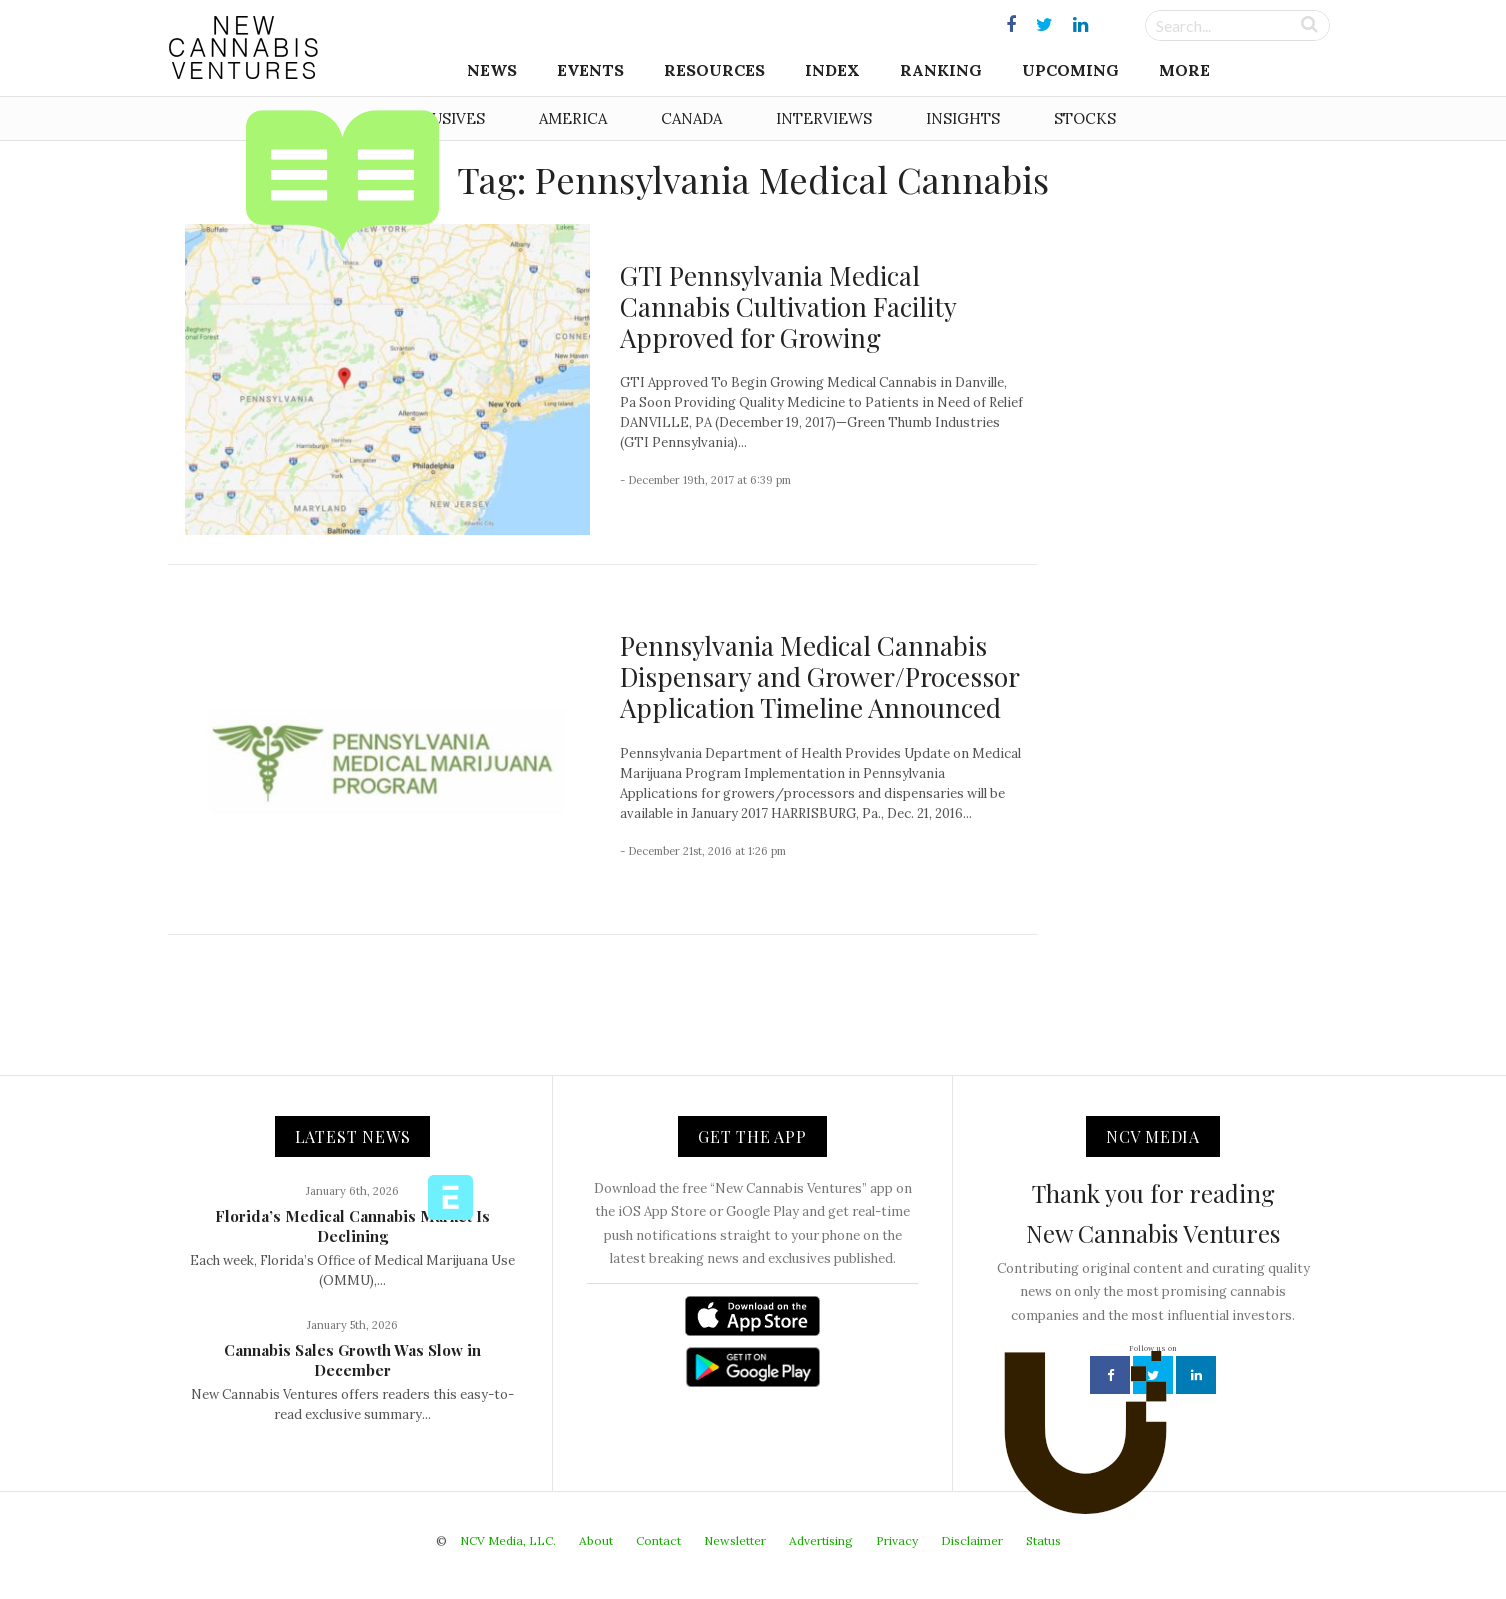  I want to click on ubiquiti networks company logo, so click(1085, 1432).